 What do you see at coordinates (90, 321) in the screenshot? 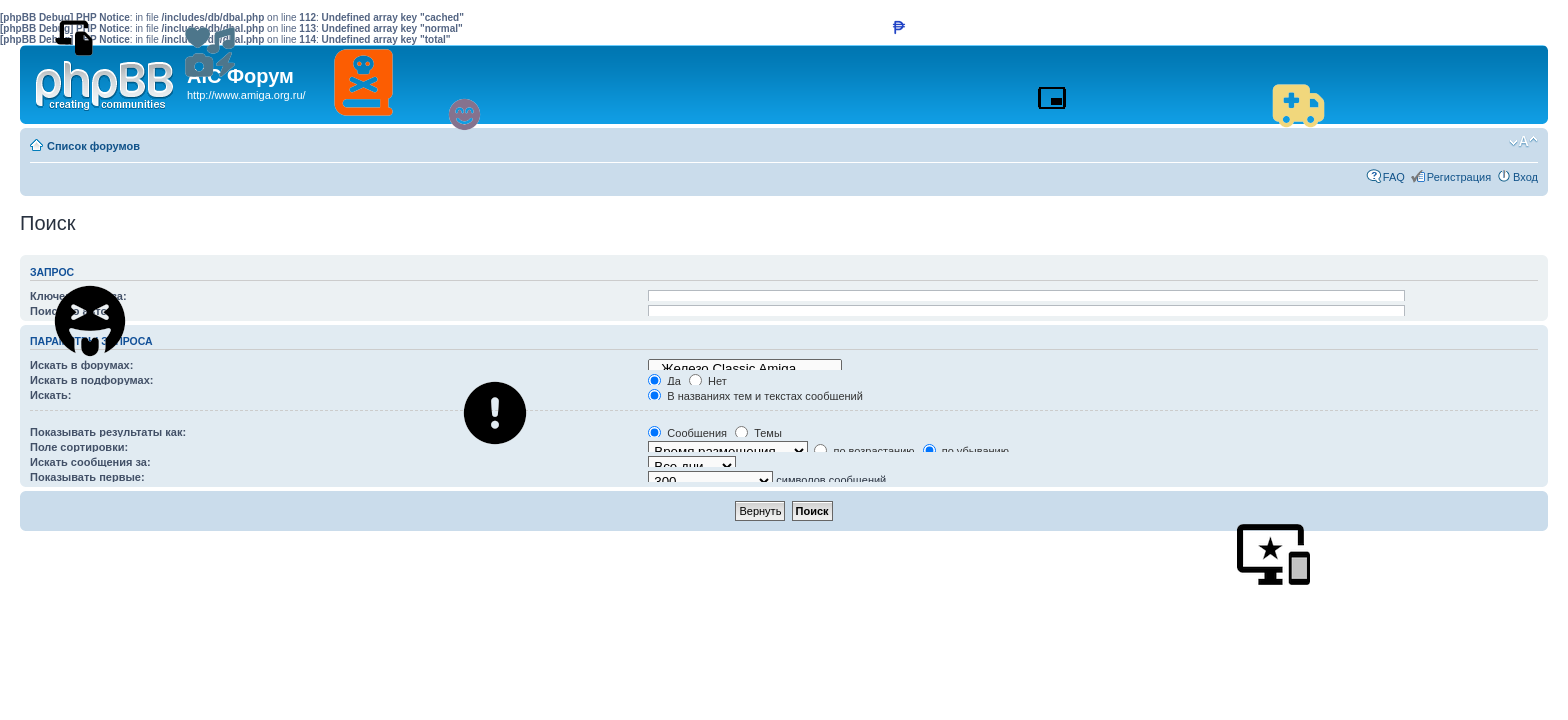
I see `insert a silly or playful emoji reaction` at bounding box center [90, 321].